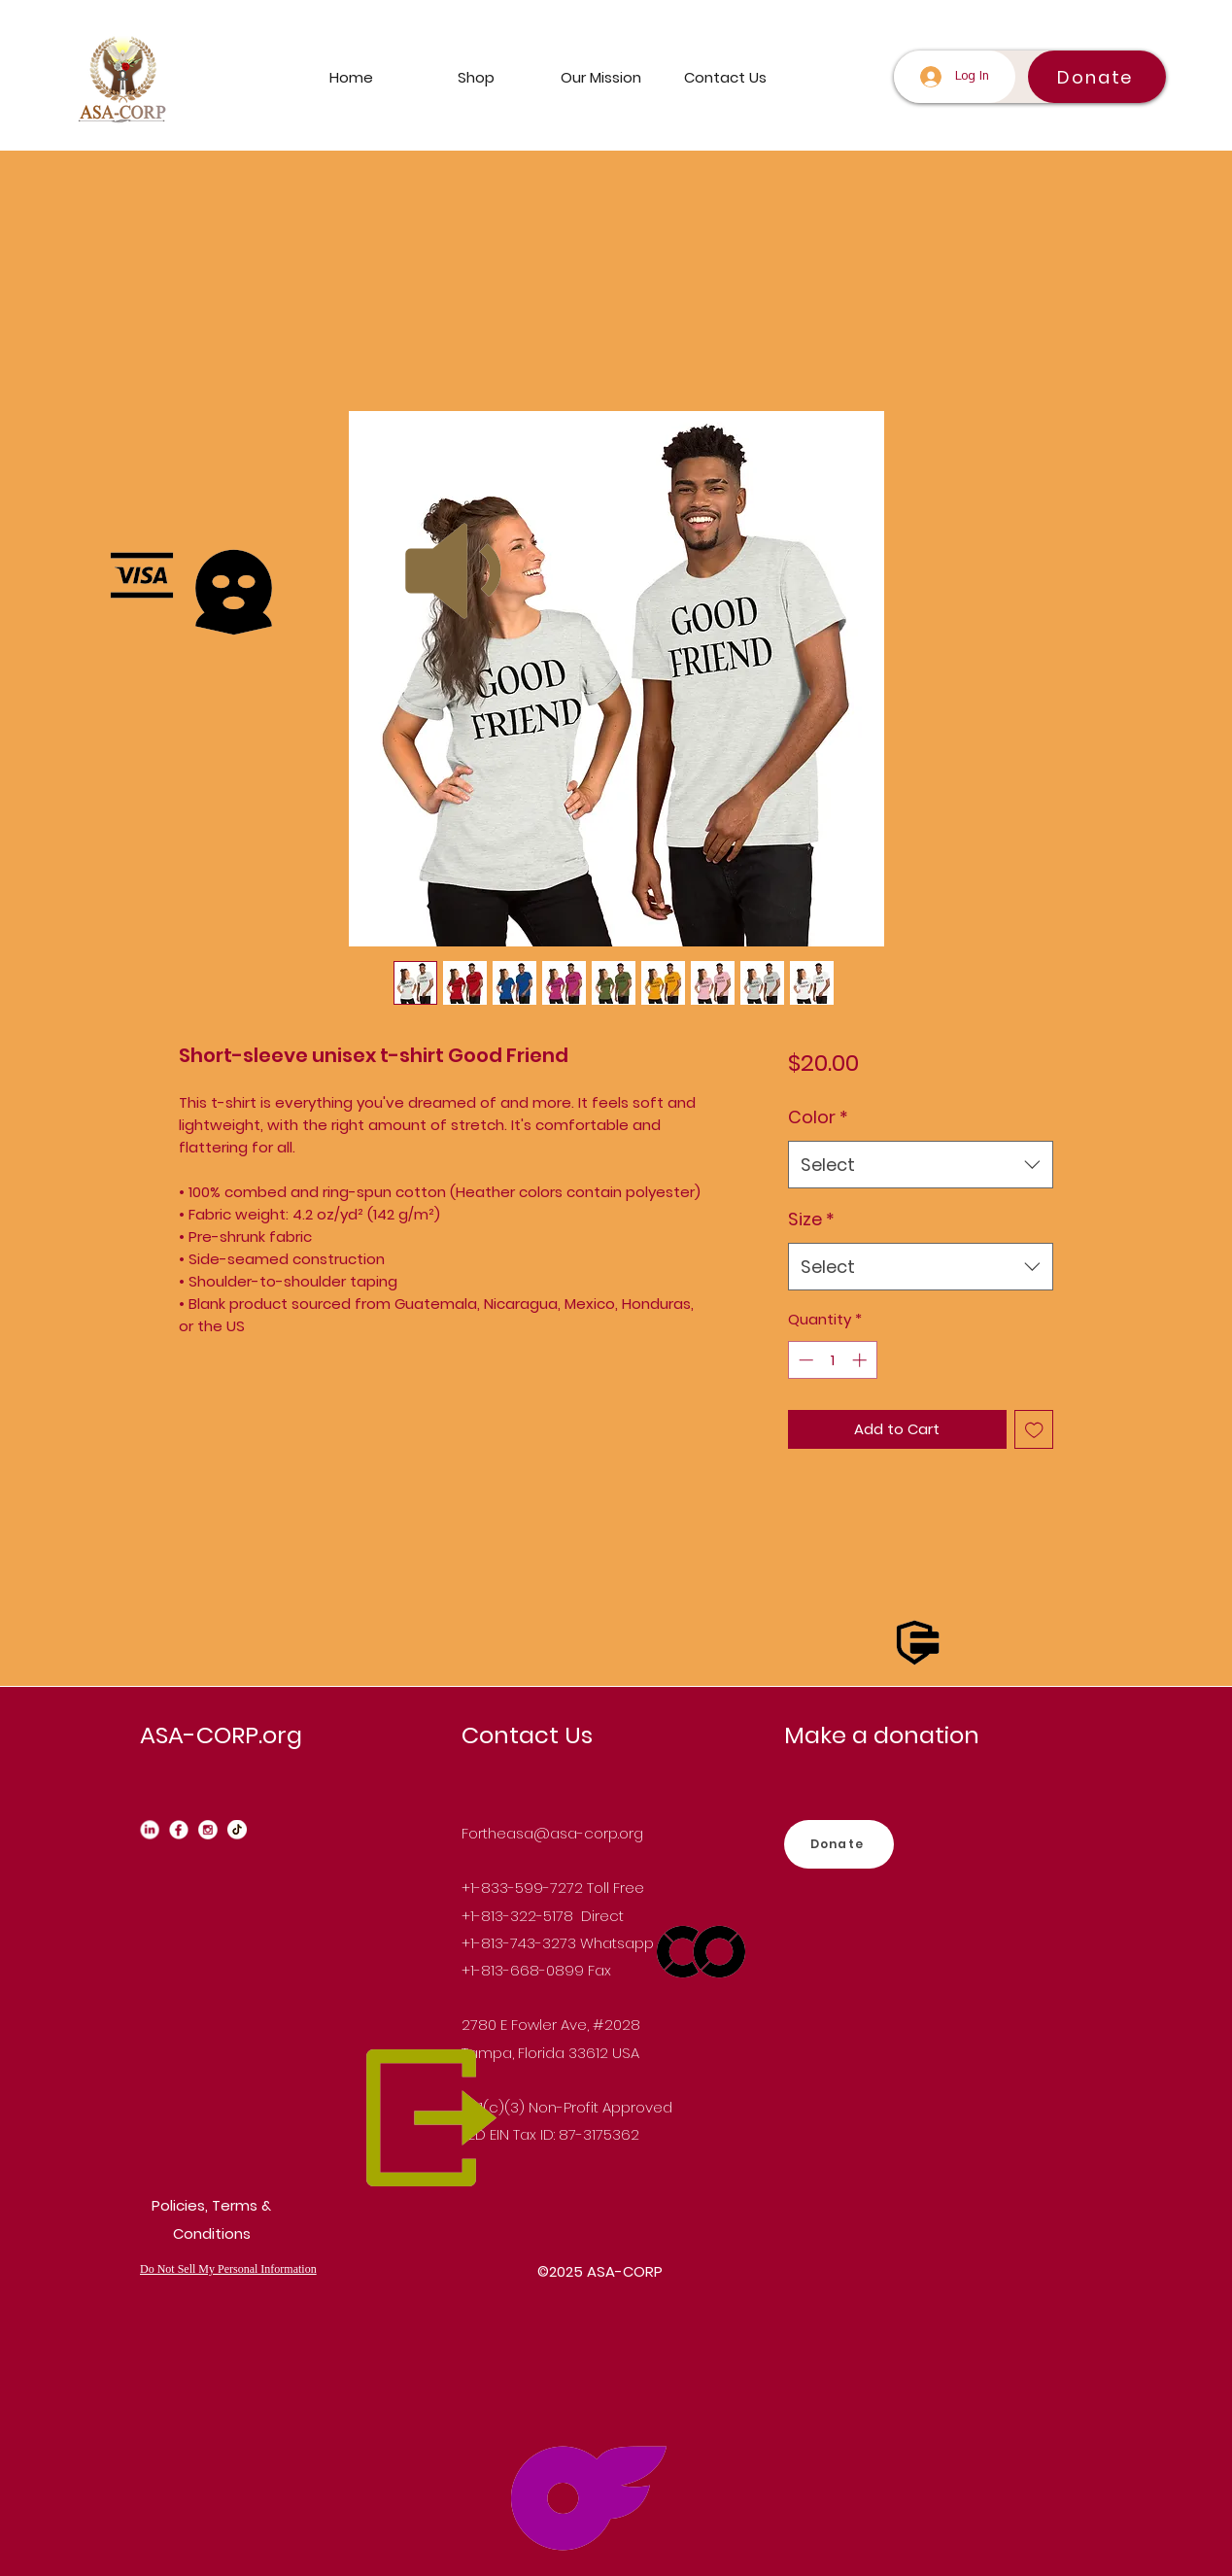  I want to click on open google colab, so click(701, 1951).